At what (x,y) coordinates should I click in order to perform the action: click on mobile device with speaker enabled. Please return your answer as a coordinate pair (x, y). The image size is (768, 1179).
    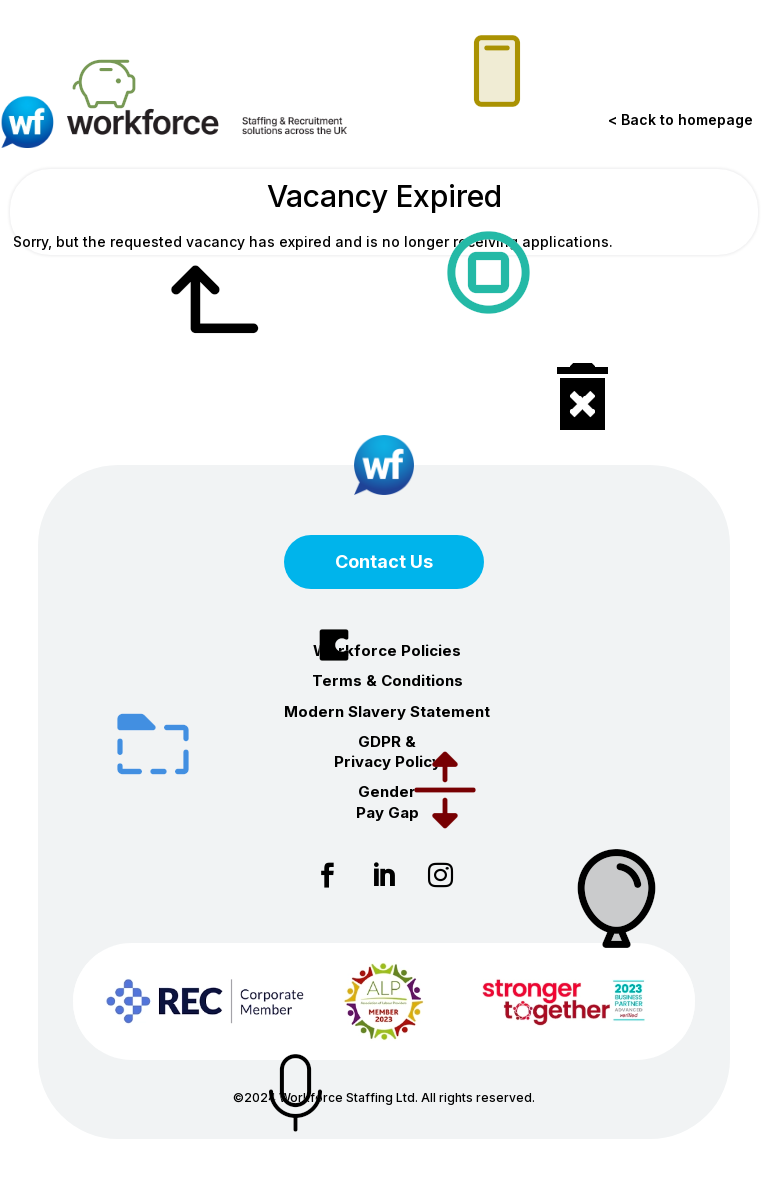
    Looking at the image, I should click on (497, 71).